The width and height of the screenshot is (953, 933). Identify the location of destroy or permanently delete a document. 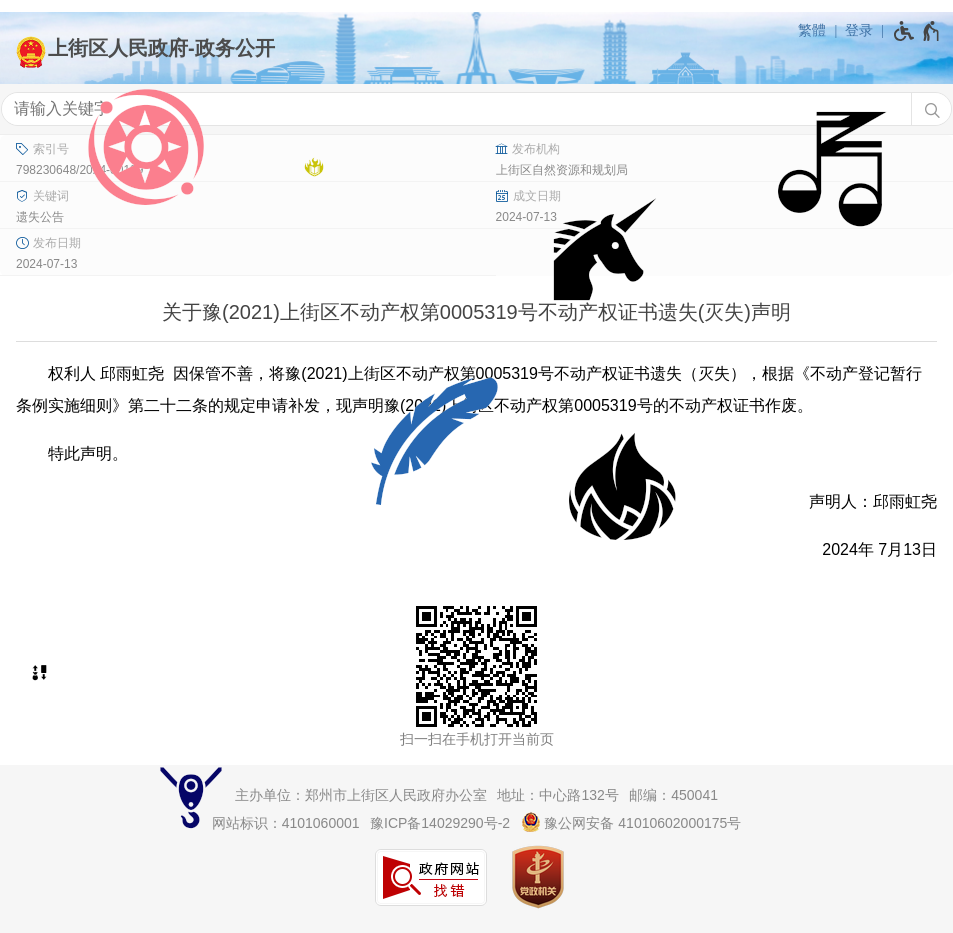
(314, 167).